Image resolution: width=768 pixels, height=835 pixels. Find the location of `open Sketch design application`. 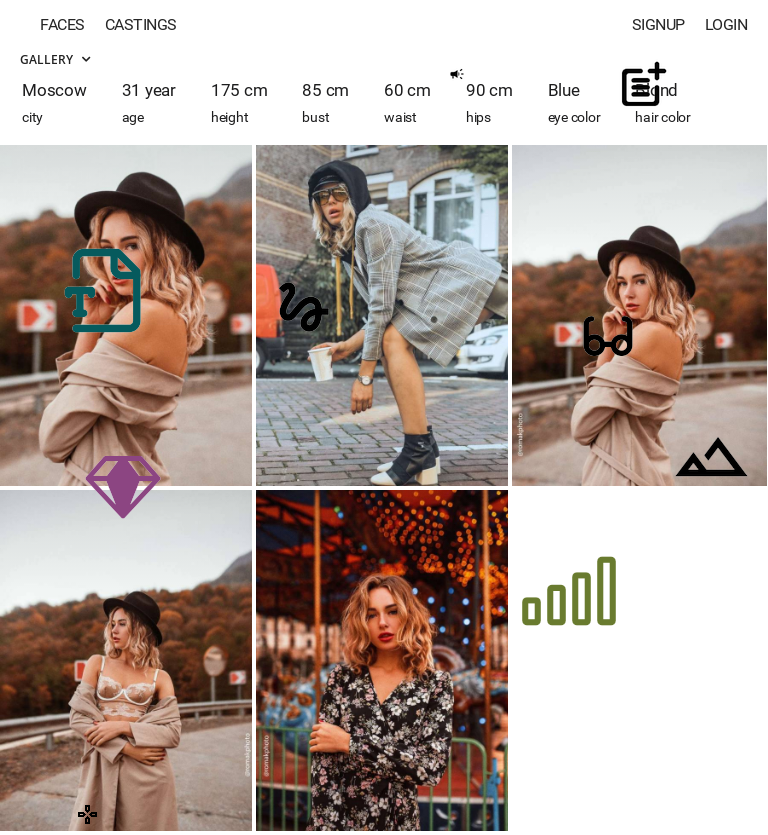

open Sketch design application is located at coordinates (123, 486).